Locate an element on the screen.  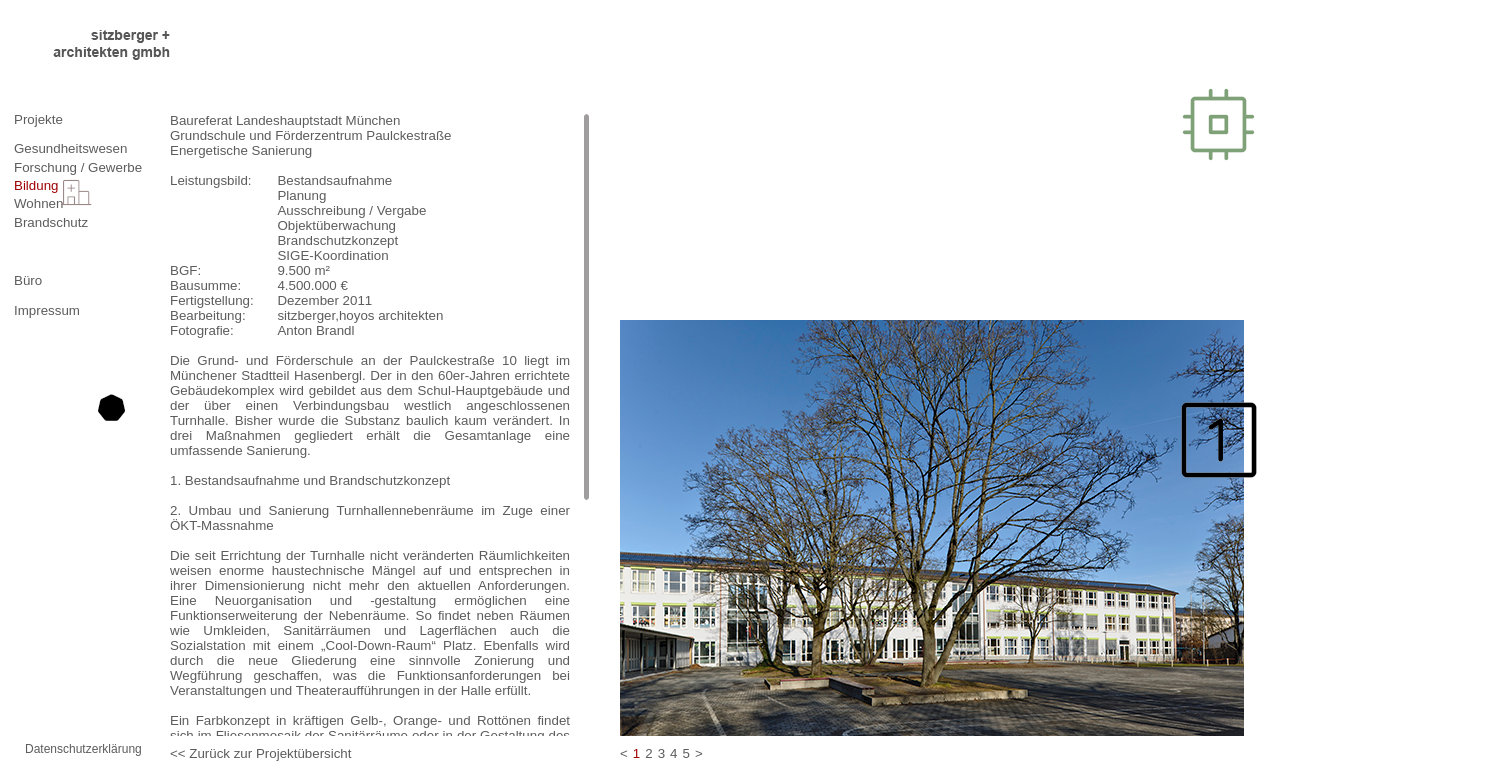
view system processor information is located at coordinates (1218, 124).